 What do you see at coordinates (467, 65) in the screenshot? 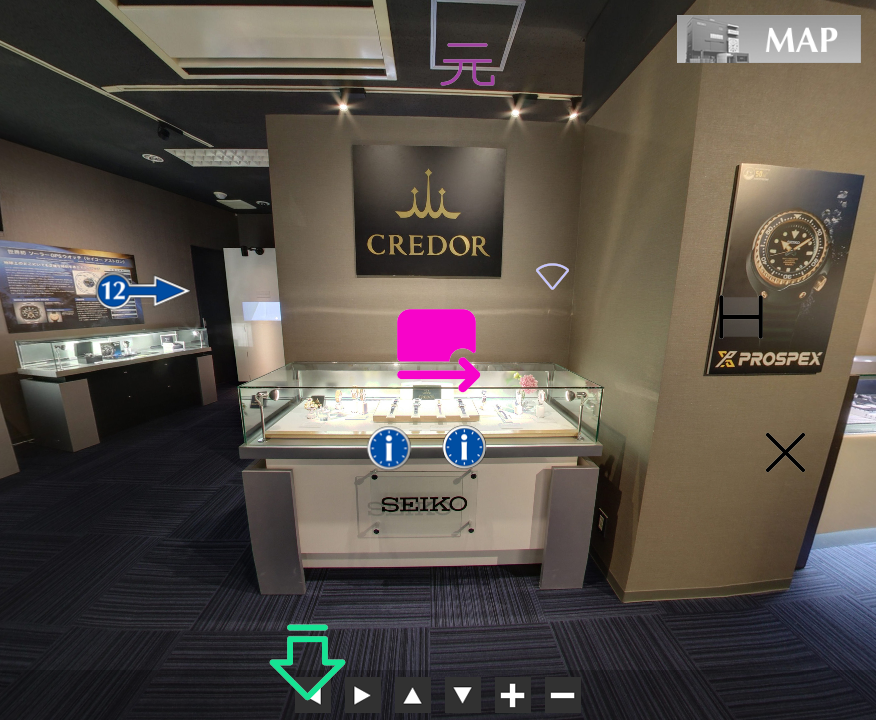
I see `view prices in chinese yuan` at bounding box center [467, 65].